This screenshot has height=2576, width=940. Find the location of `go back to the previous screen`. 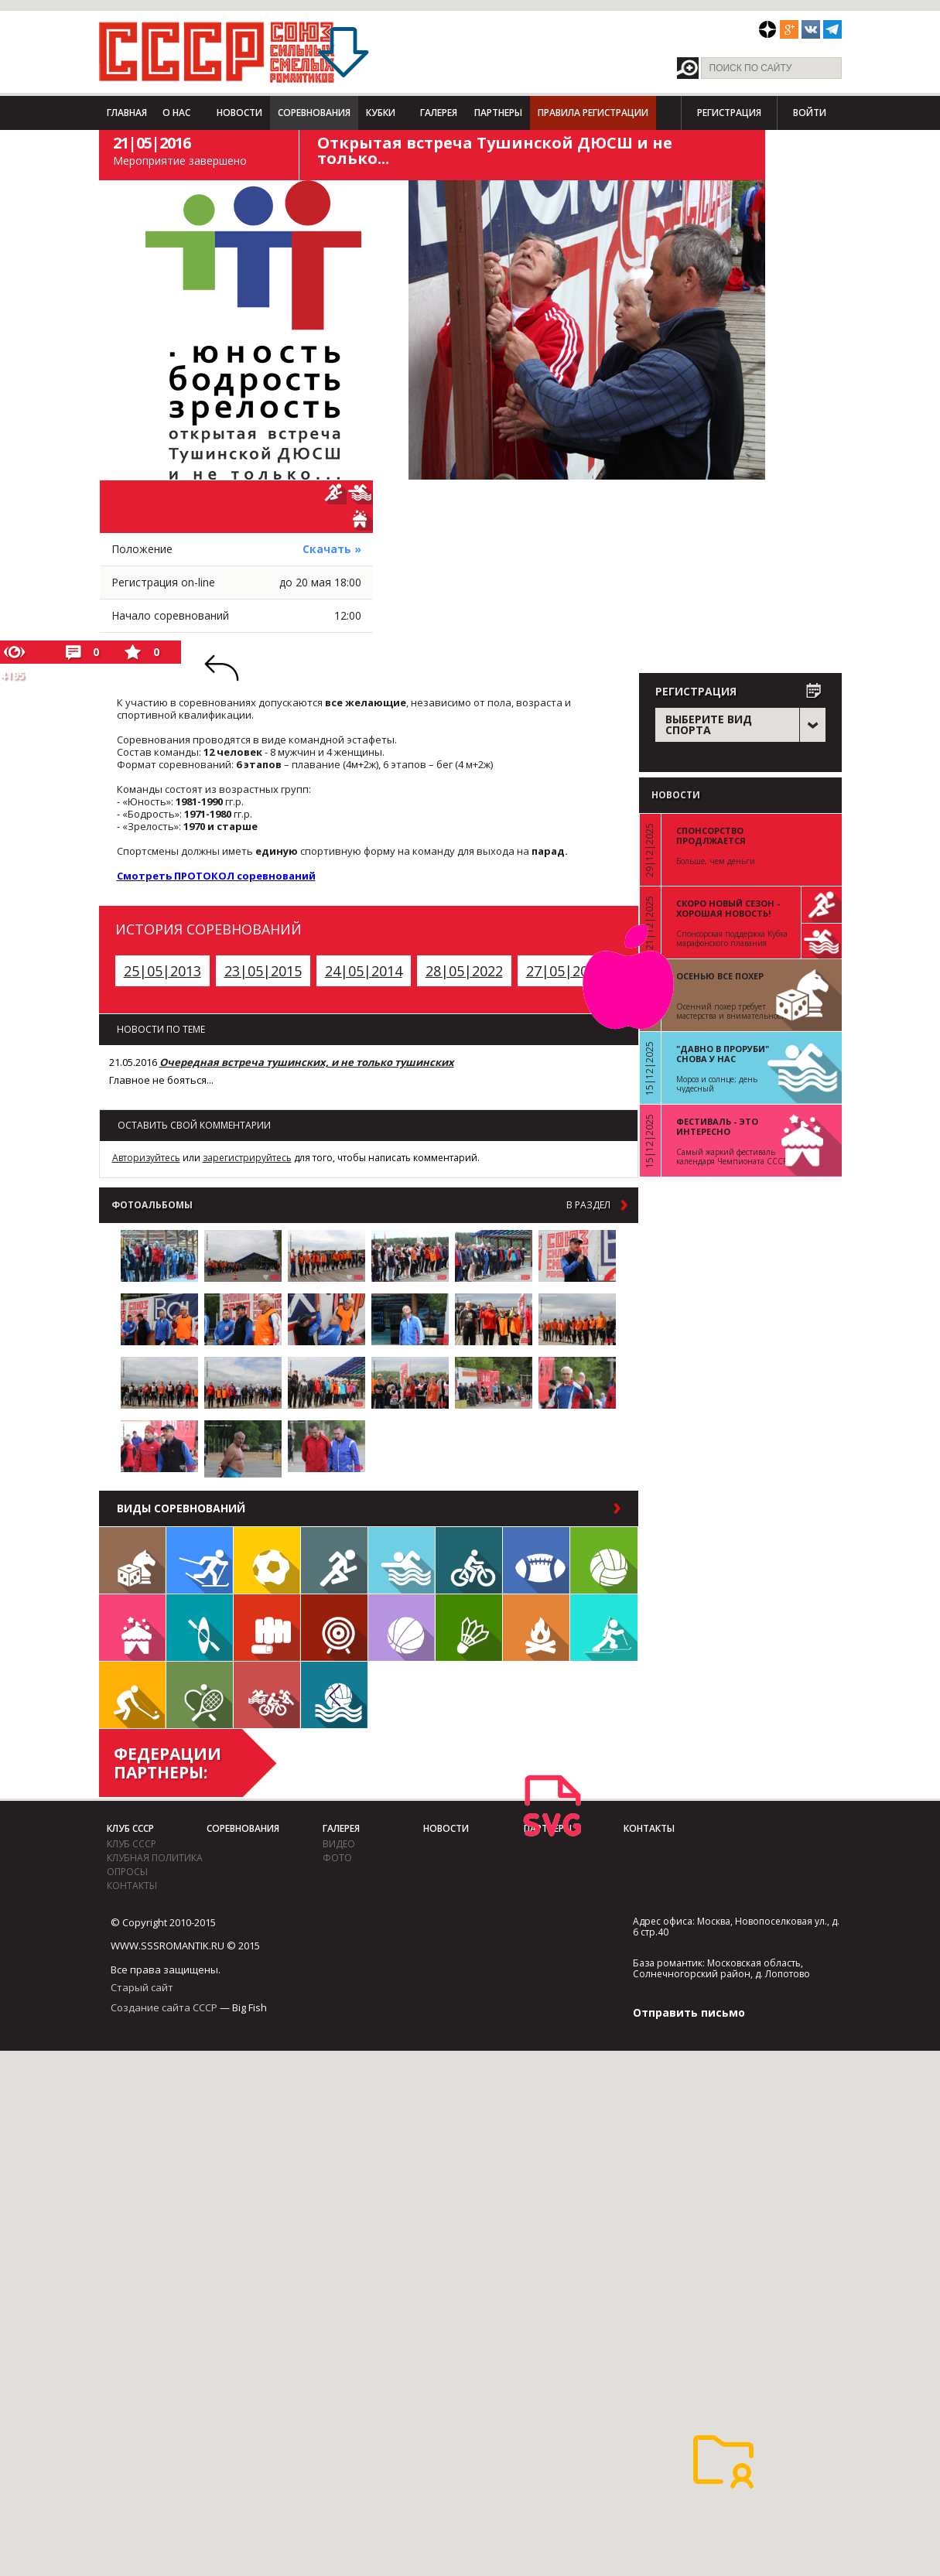

go back to the previous screen is located at coordinates (336, 1696).